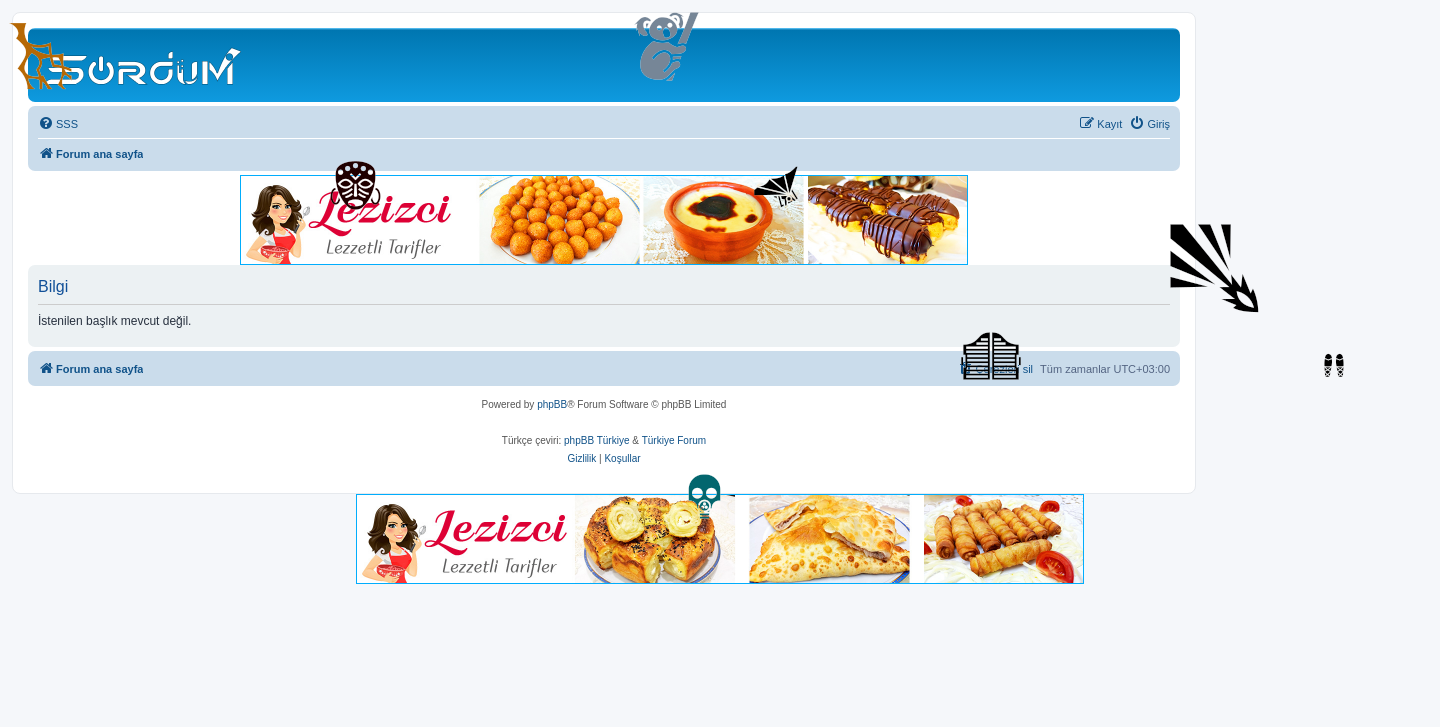  I want to click on koala character or mascot icon, so click(666, 46).